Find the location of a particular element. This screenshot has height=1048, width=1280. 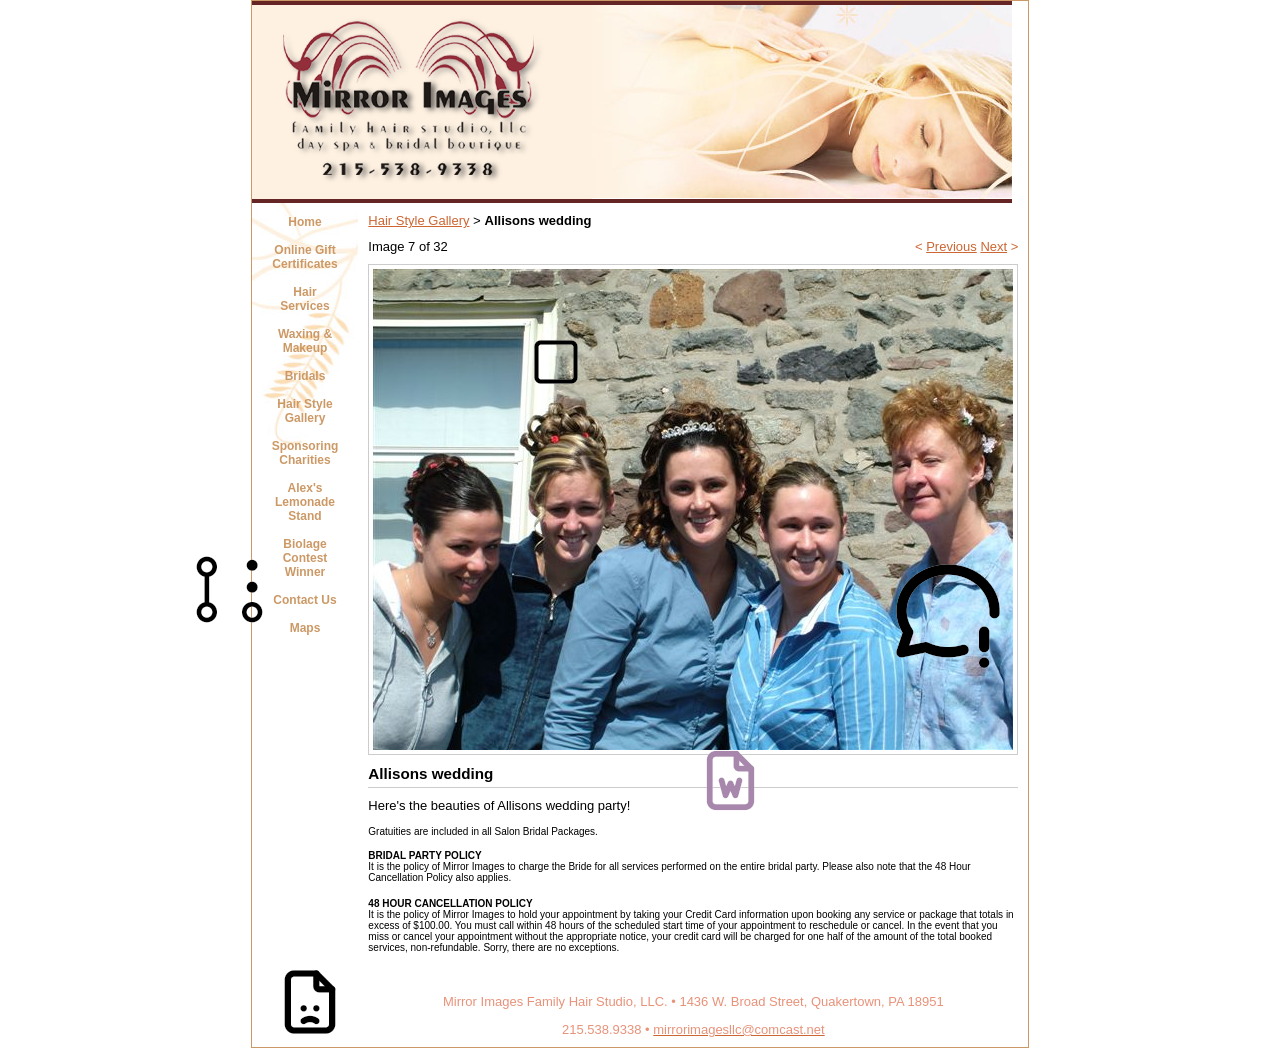

create a draft pull request is located at coordinates (229, 589).